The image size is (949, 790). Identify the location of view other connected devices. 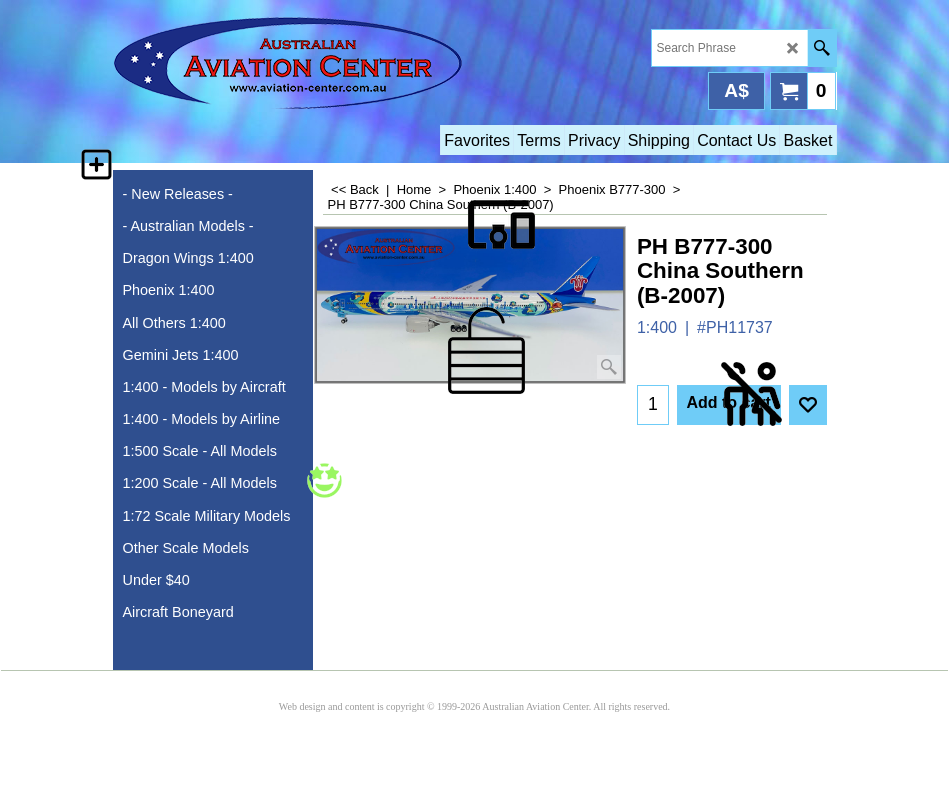
(501, 224).